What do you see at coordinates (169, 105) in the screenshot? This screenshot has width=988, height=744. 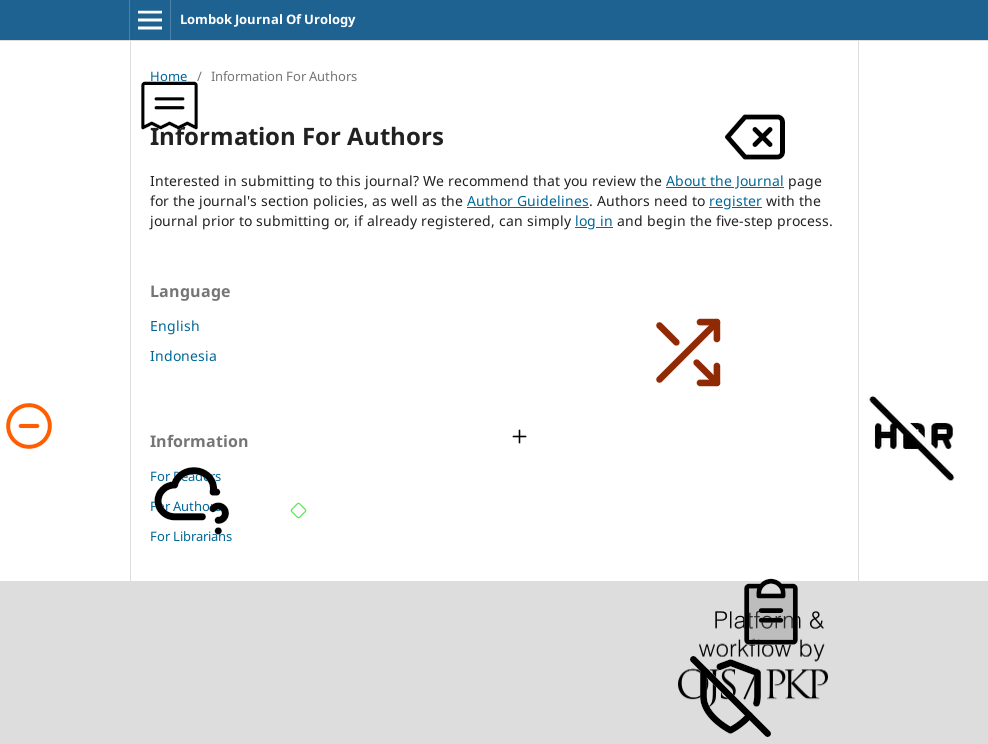 I see `view purchase receipt or transaction history` at bounding box center [169, 105].